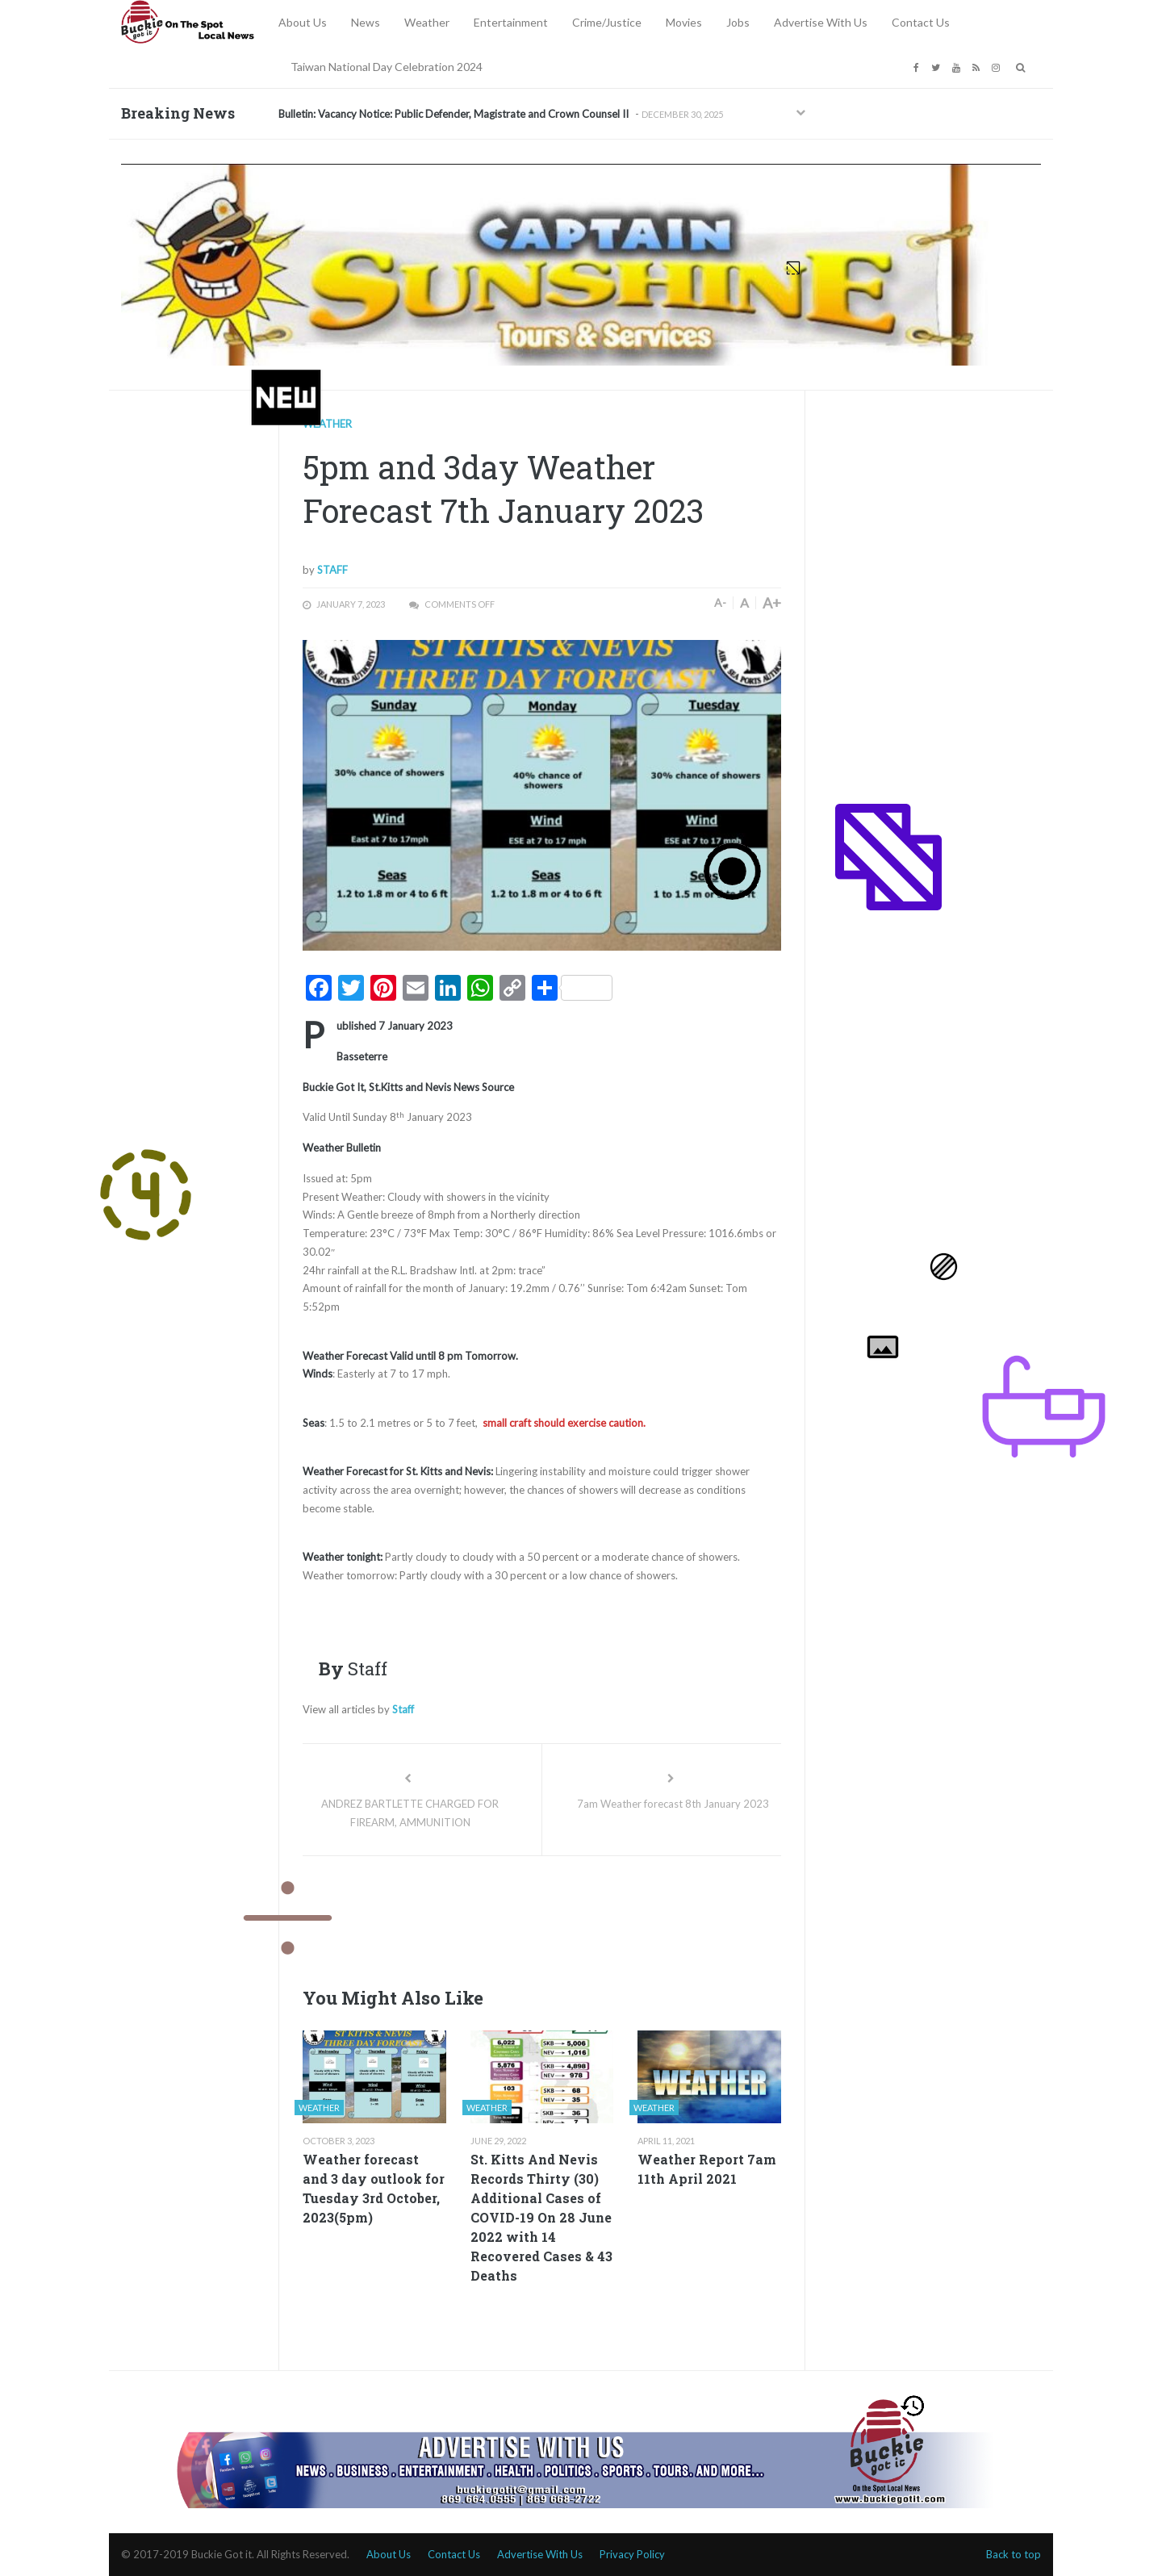 This screenshot has height=2576, width=1162. I want to click on invert current selection, so click(793, 268).